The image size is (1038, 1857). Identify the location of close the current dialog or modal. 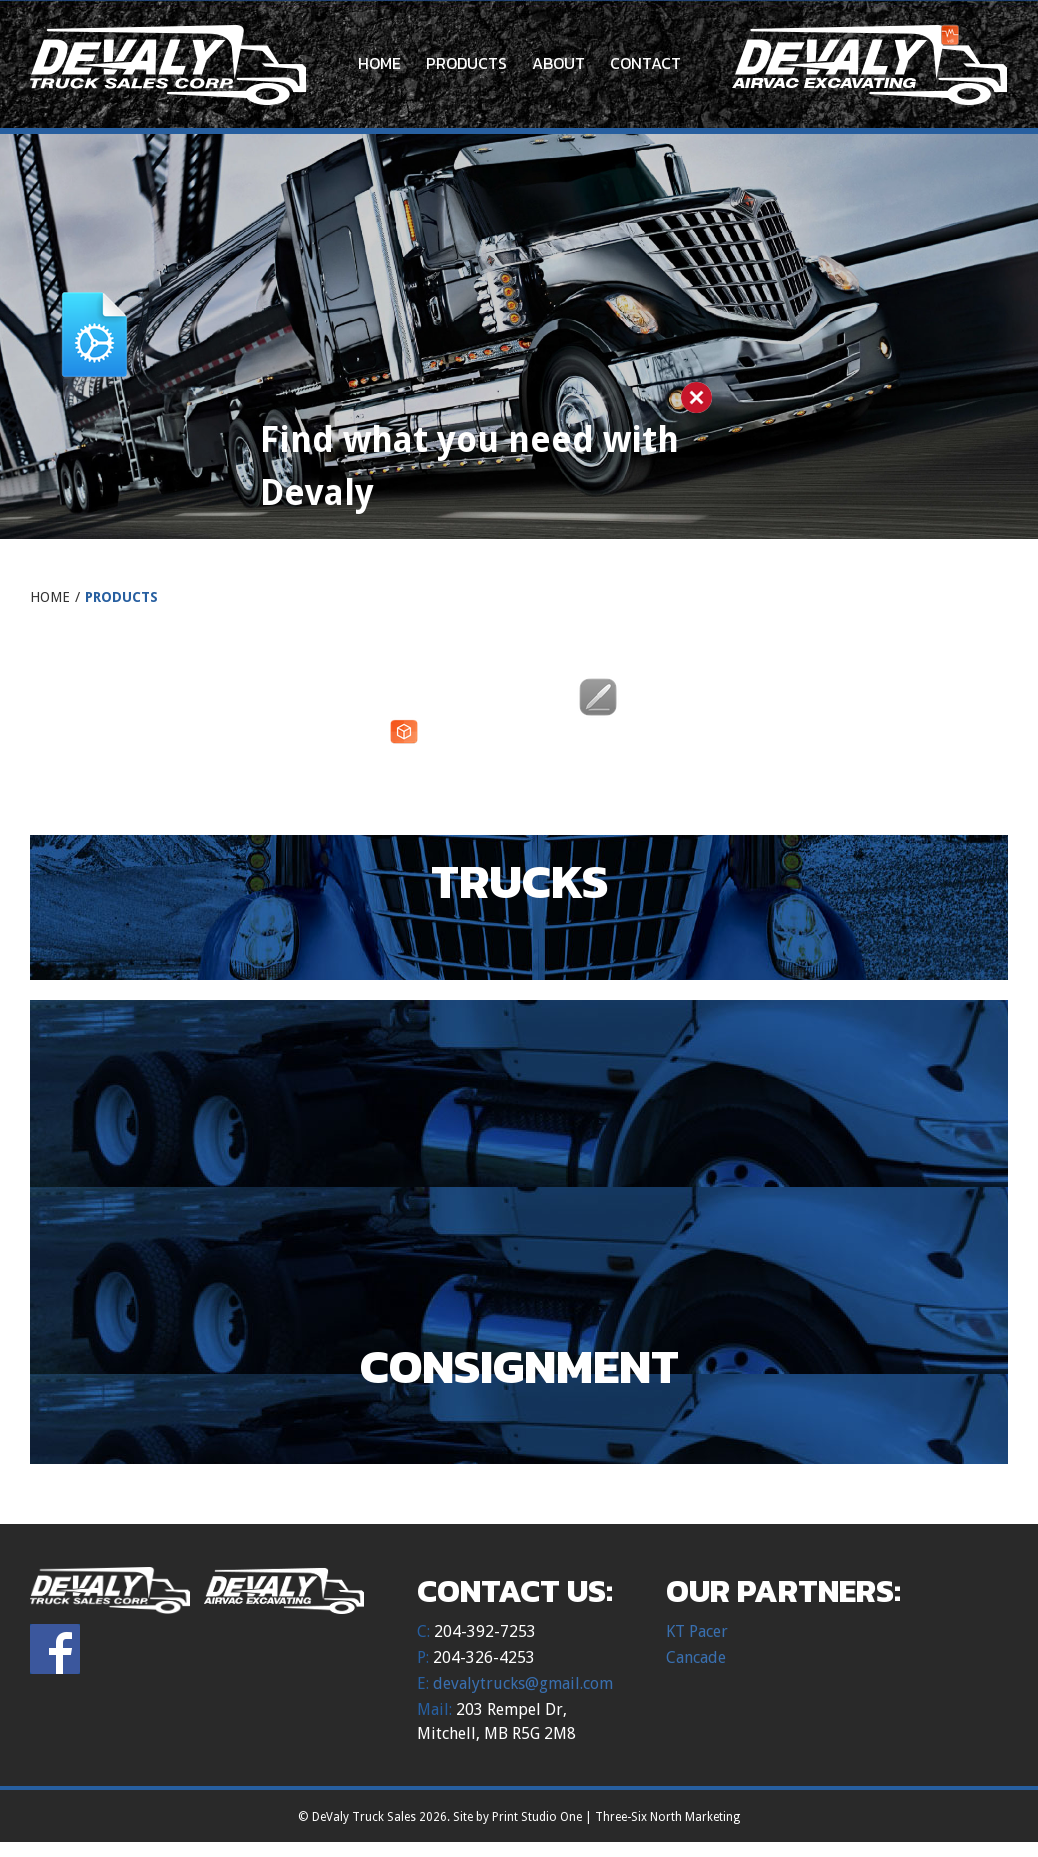
(696, 397).